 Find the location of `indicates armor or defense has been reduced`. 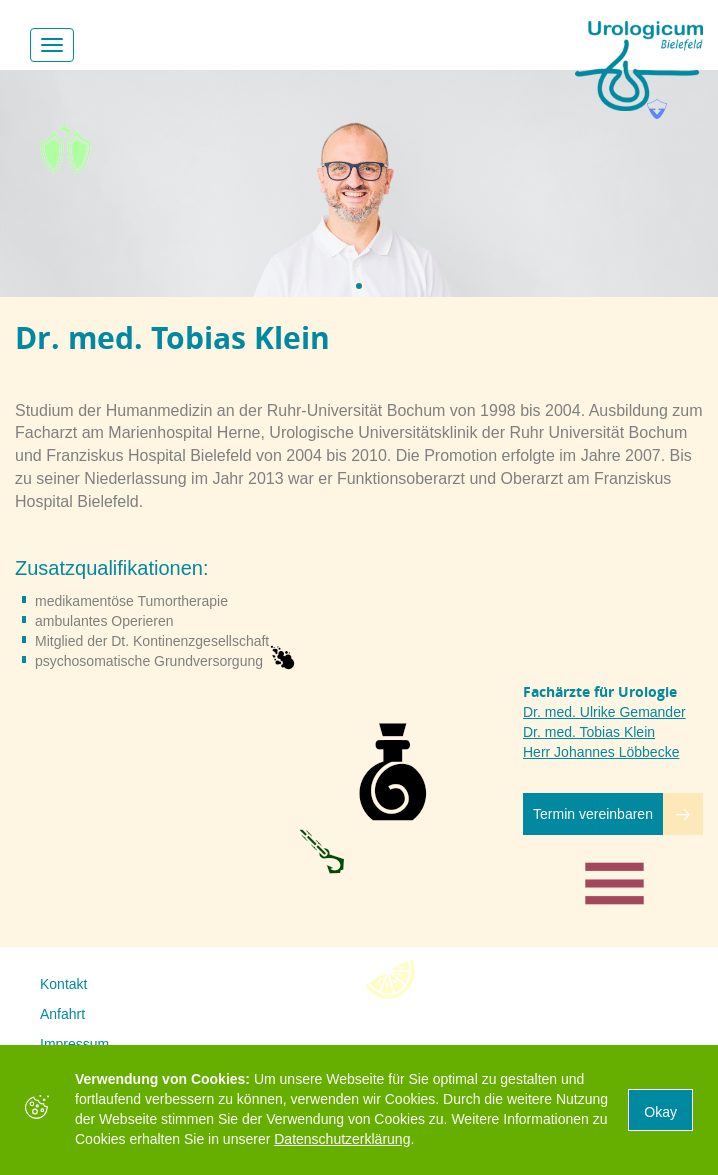

indicates armor or defense has been reduced is located at coordinates (657, 109).